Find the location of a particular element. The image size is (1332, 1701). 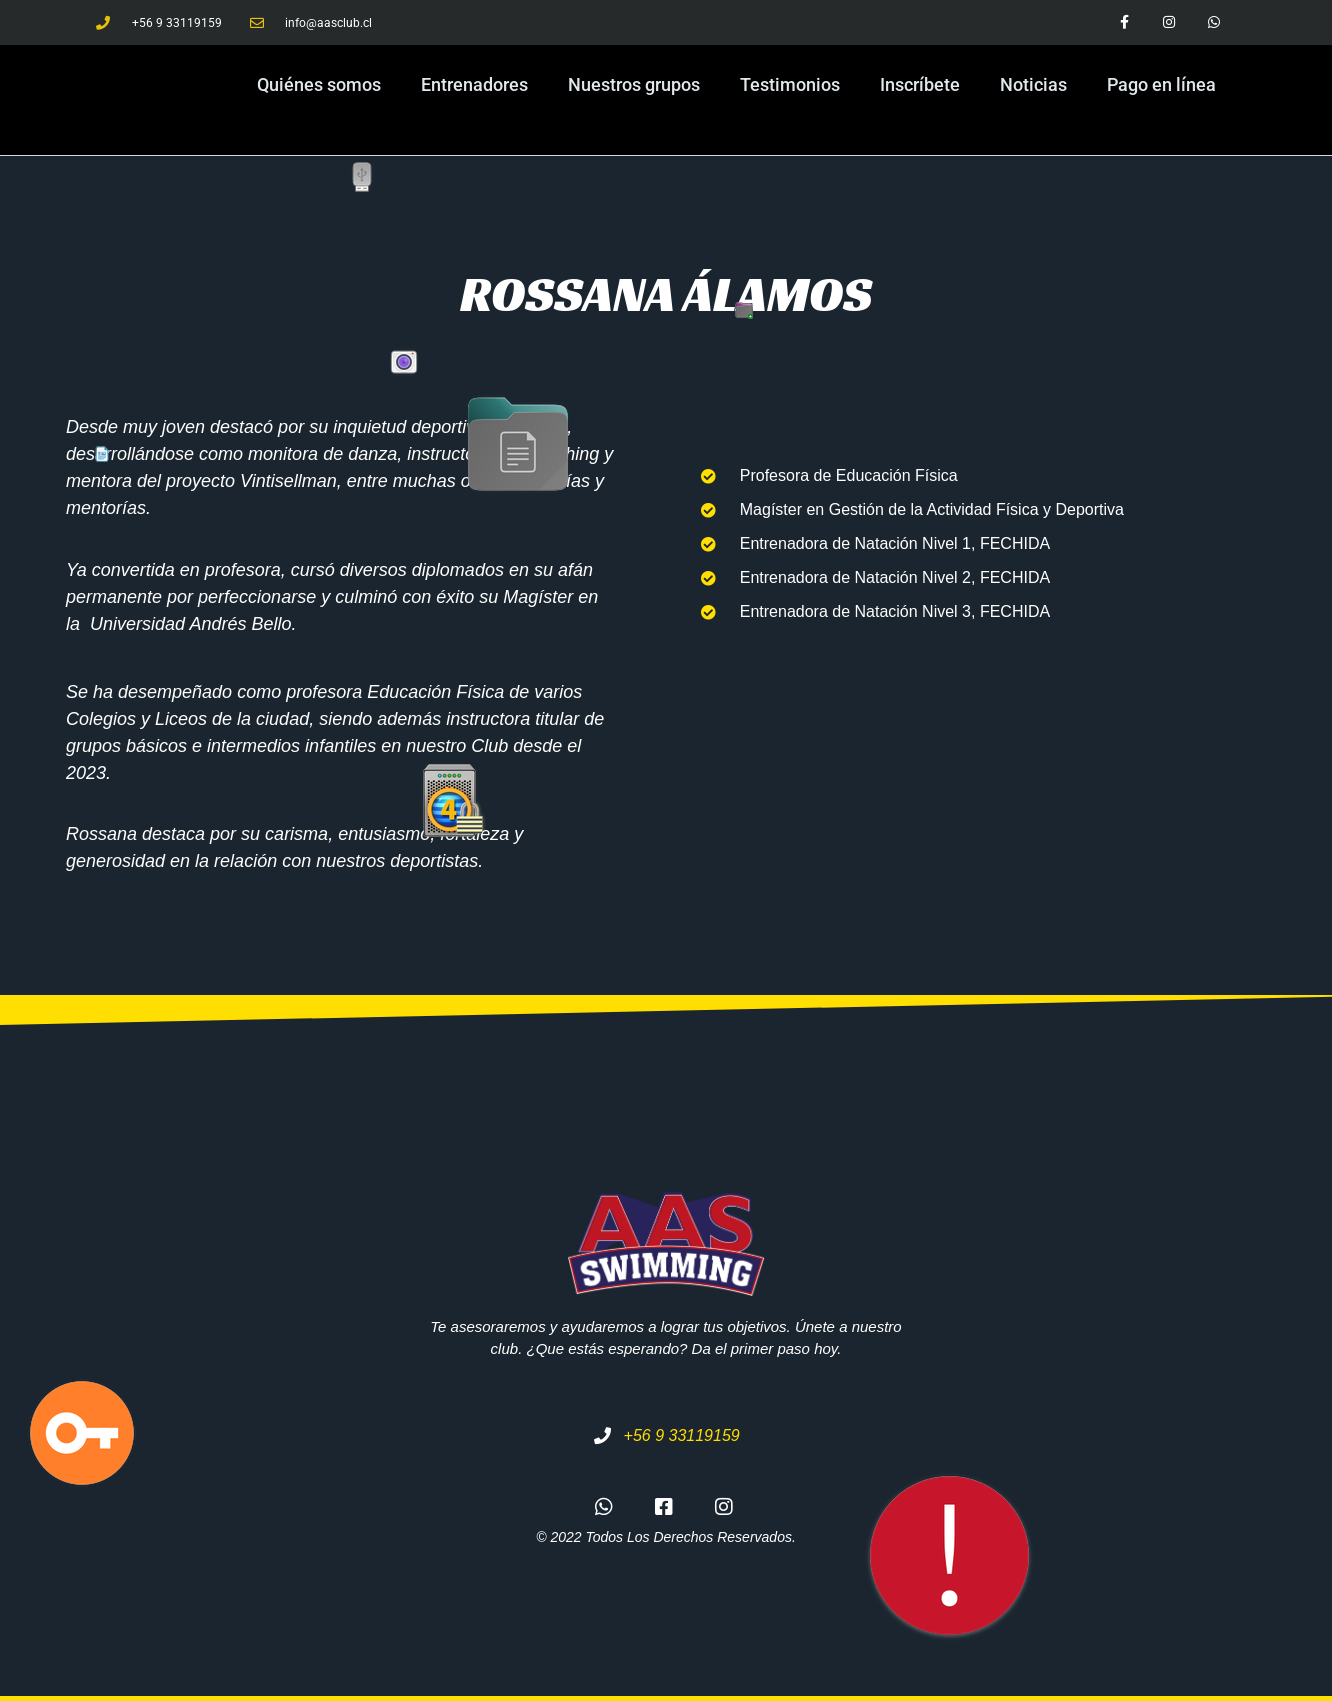

indicates important or high-priority item is located at coordinates (949, 1555).